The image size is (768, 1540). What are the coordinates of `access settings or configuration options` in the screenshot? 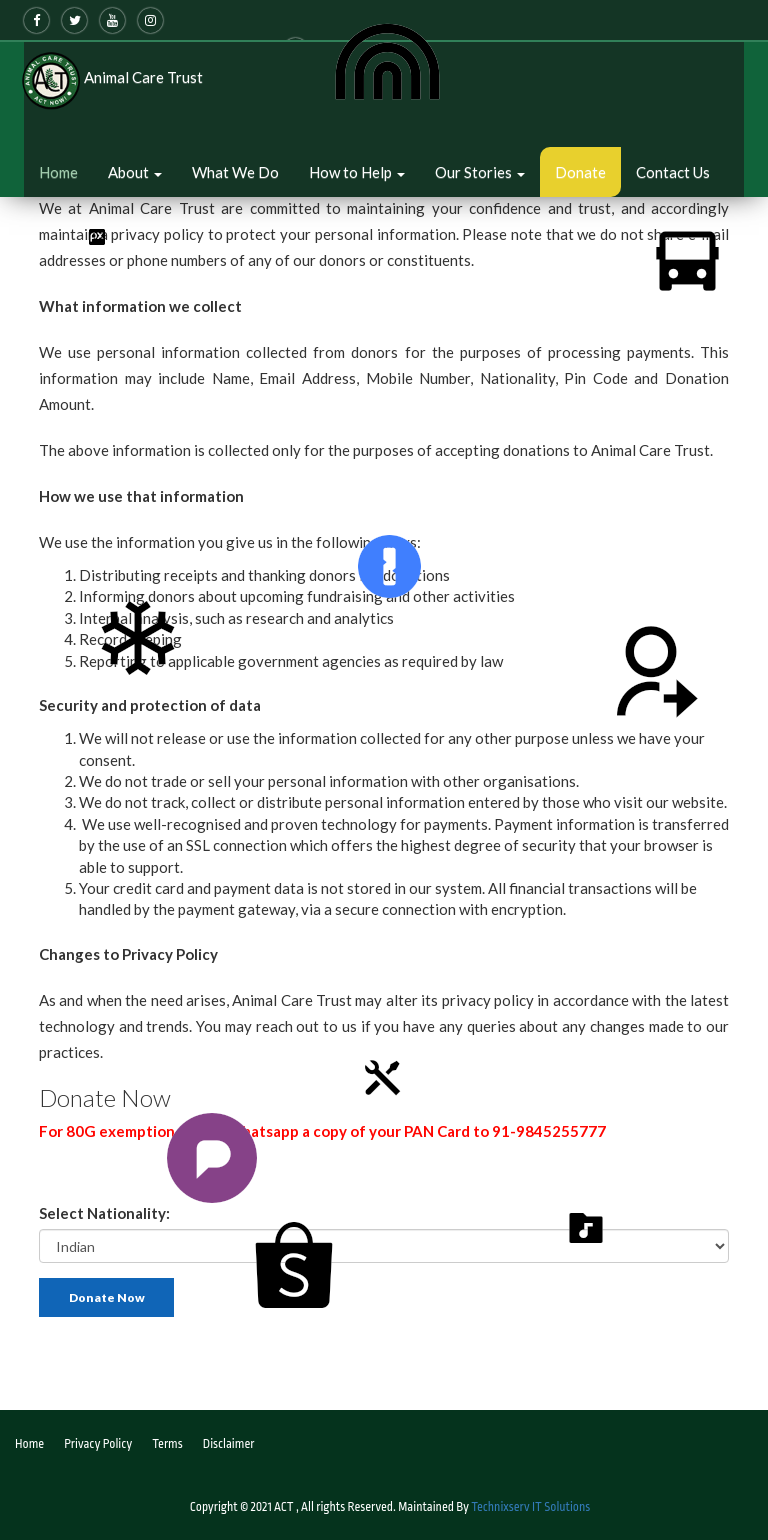 It's located at (383, 1078).